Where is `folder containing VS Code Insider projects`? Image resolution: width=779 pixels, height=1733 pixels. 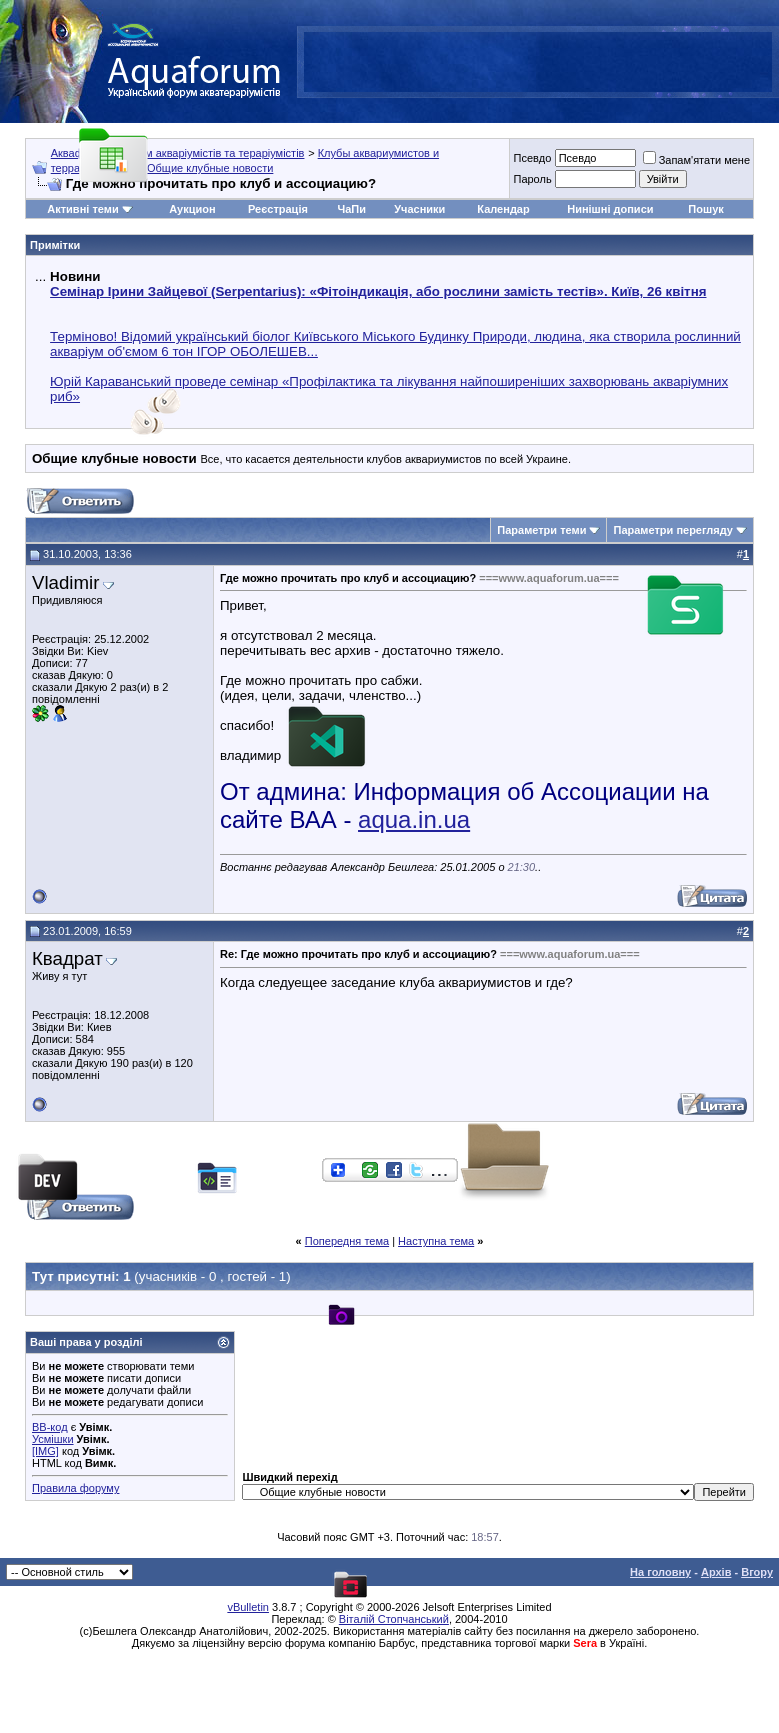
folder containing VS Code Insider projects is located at coordinates (326, 738).